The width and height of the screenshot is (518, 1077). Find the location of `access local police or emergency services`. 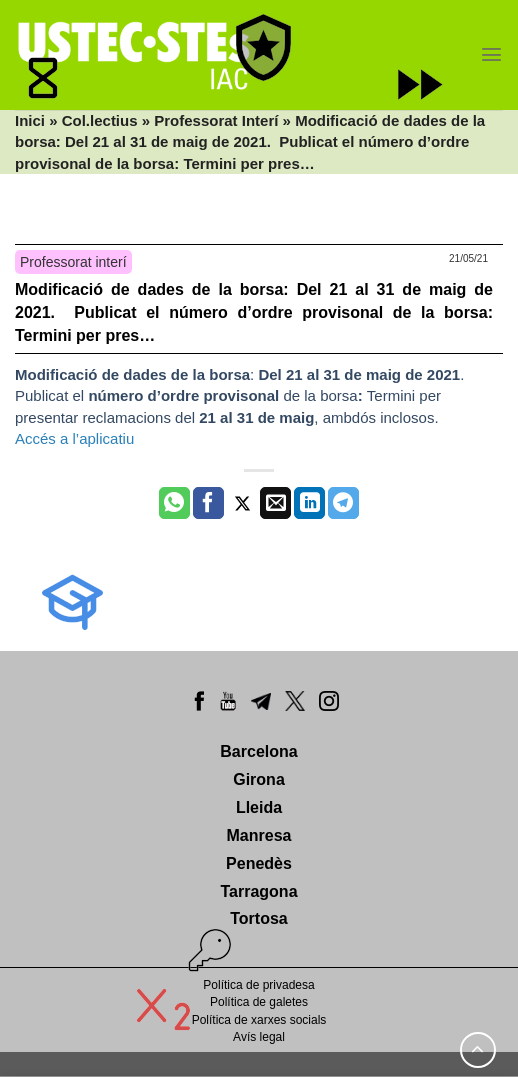

access local police or emergency services is located at coordinates (263, 47).